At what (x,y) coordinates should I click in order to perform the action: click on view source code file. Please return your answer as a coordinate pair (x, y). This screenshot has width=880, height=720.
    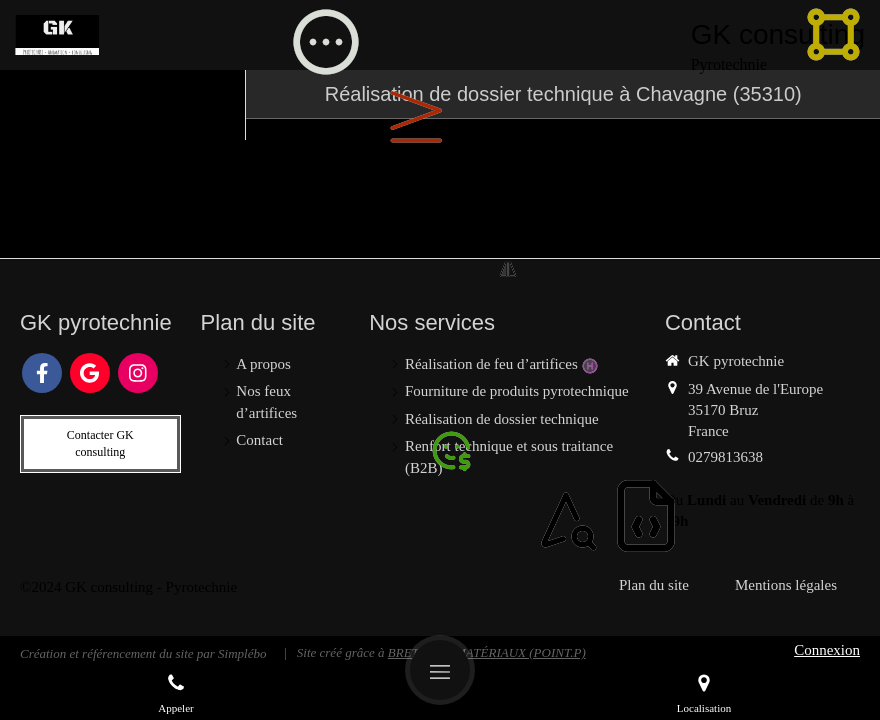
    Looking at the image, I should click on (646, 516).